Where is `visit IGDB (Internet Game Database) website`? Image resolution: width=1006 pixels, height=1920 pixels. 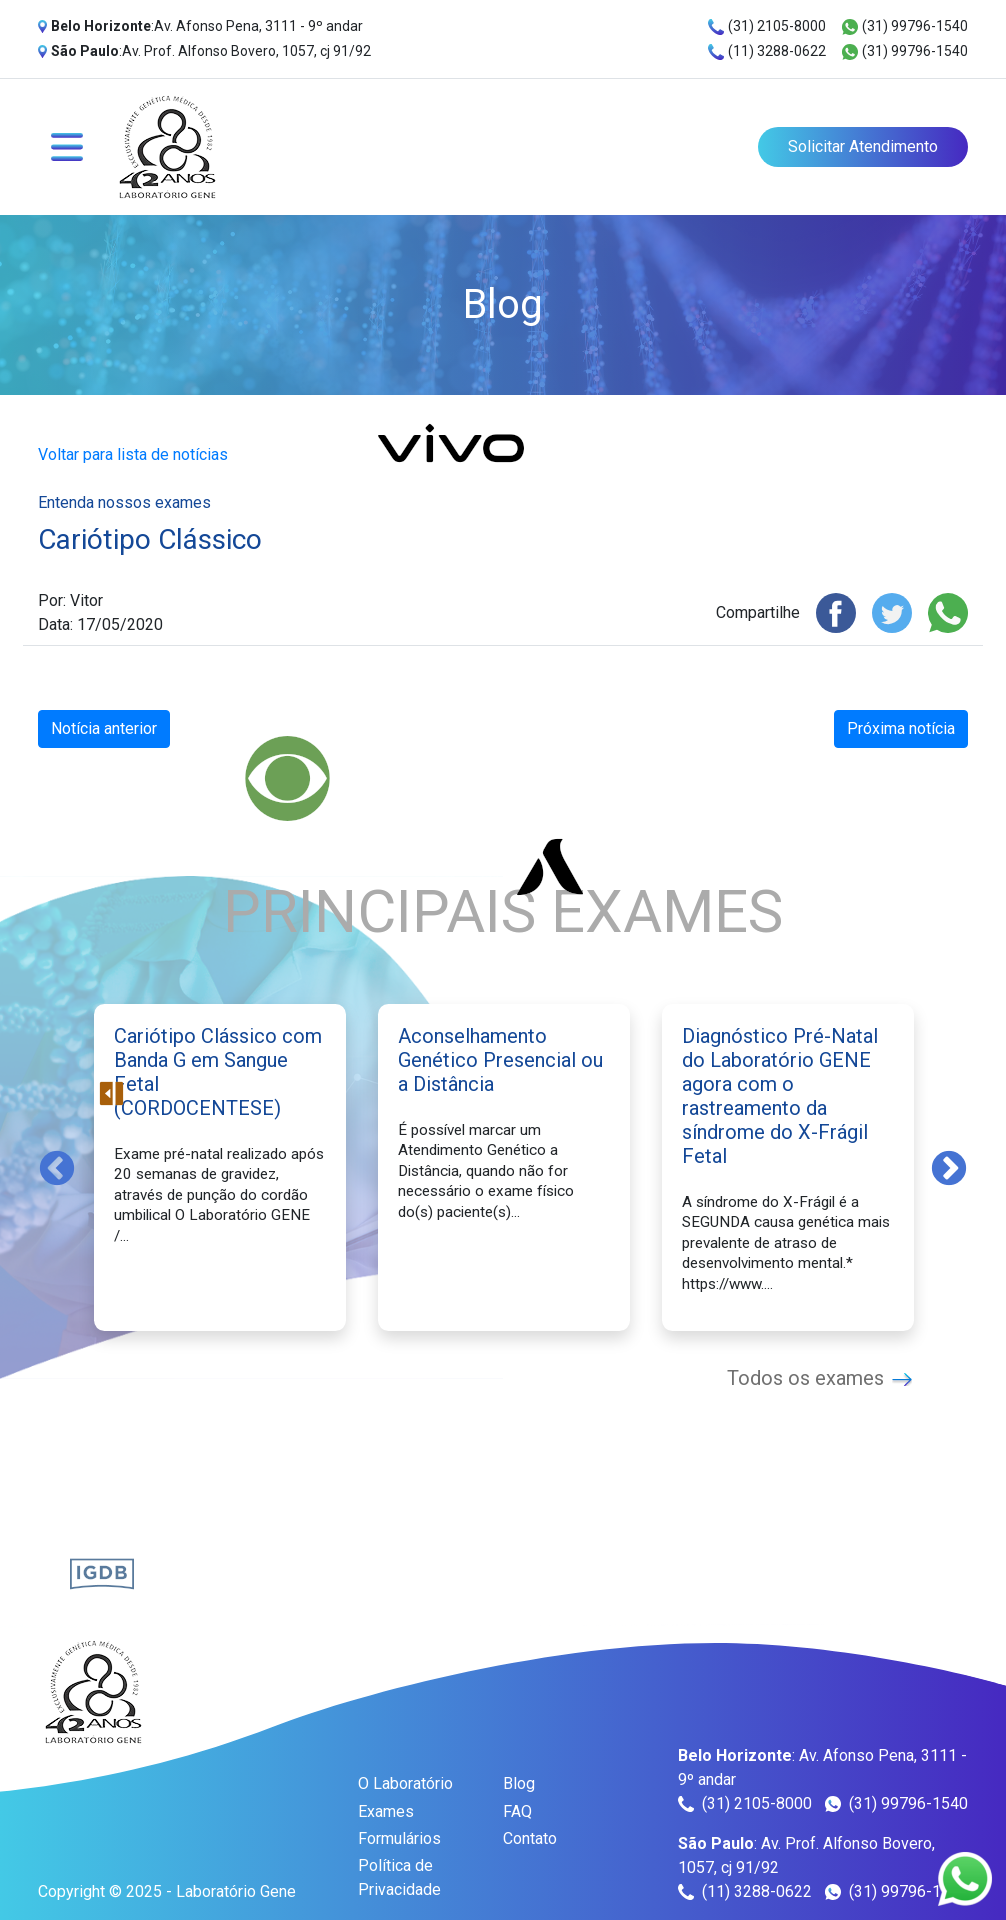 visit IGDB (Internet Game Database) website is located at coordinates (102, 1574).